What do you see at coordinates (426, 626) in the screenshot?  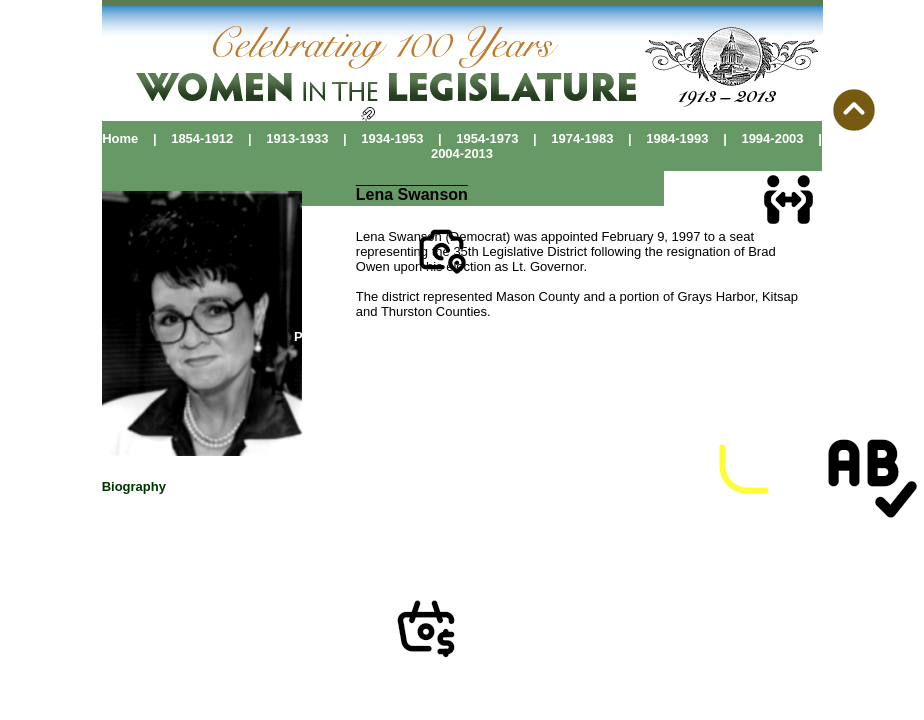 I see `view shopping basket total` at bounding box center [426, 626].